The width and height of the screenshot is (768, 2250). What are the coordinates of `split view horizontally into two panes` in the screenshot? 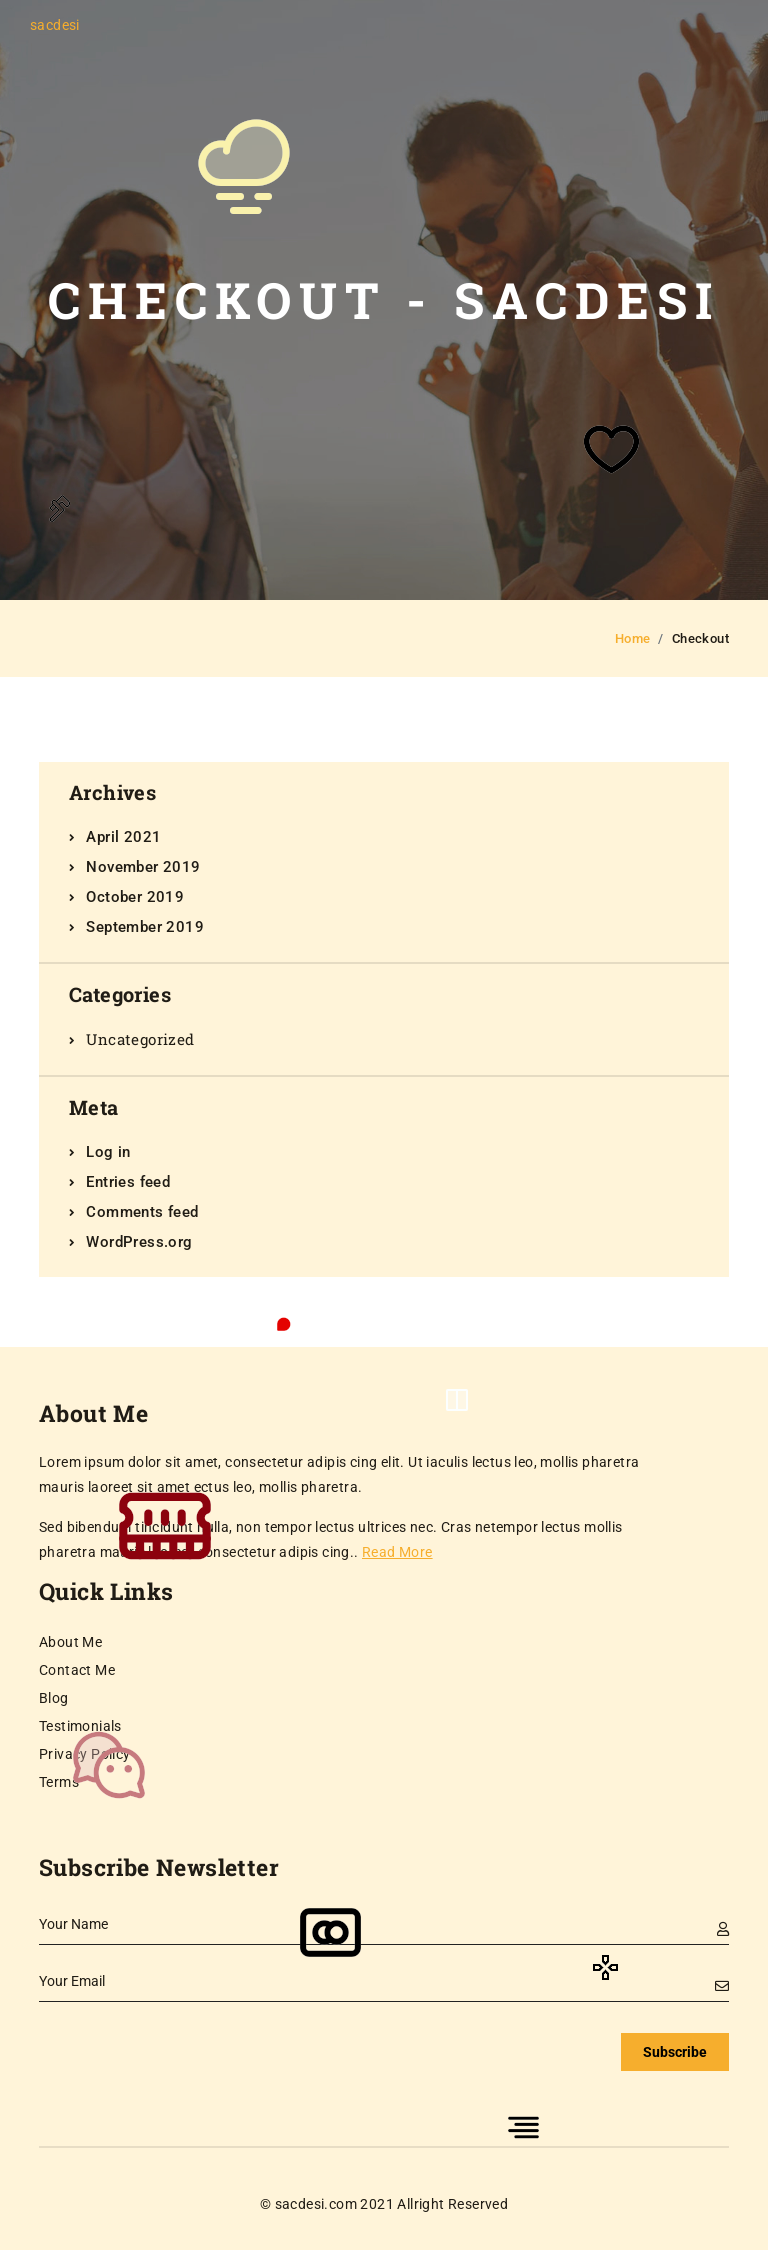 It's located at (457, 1400).